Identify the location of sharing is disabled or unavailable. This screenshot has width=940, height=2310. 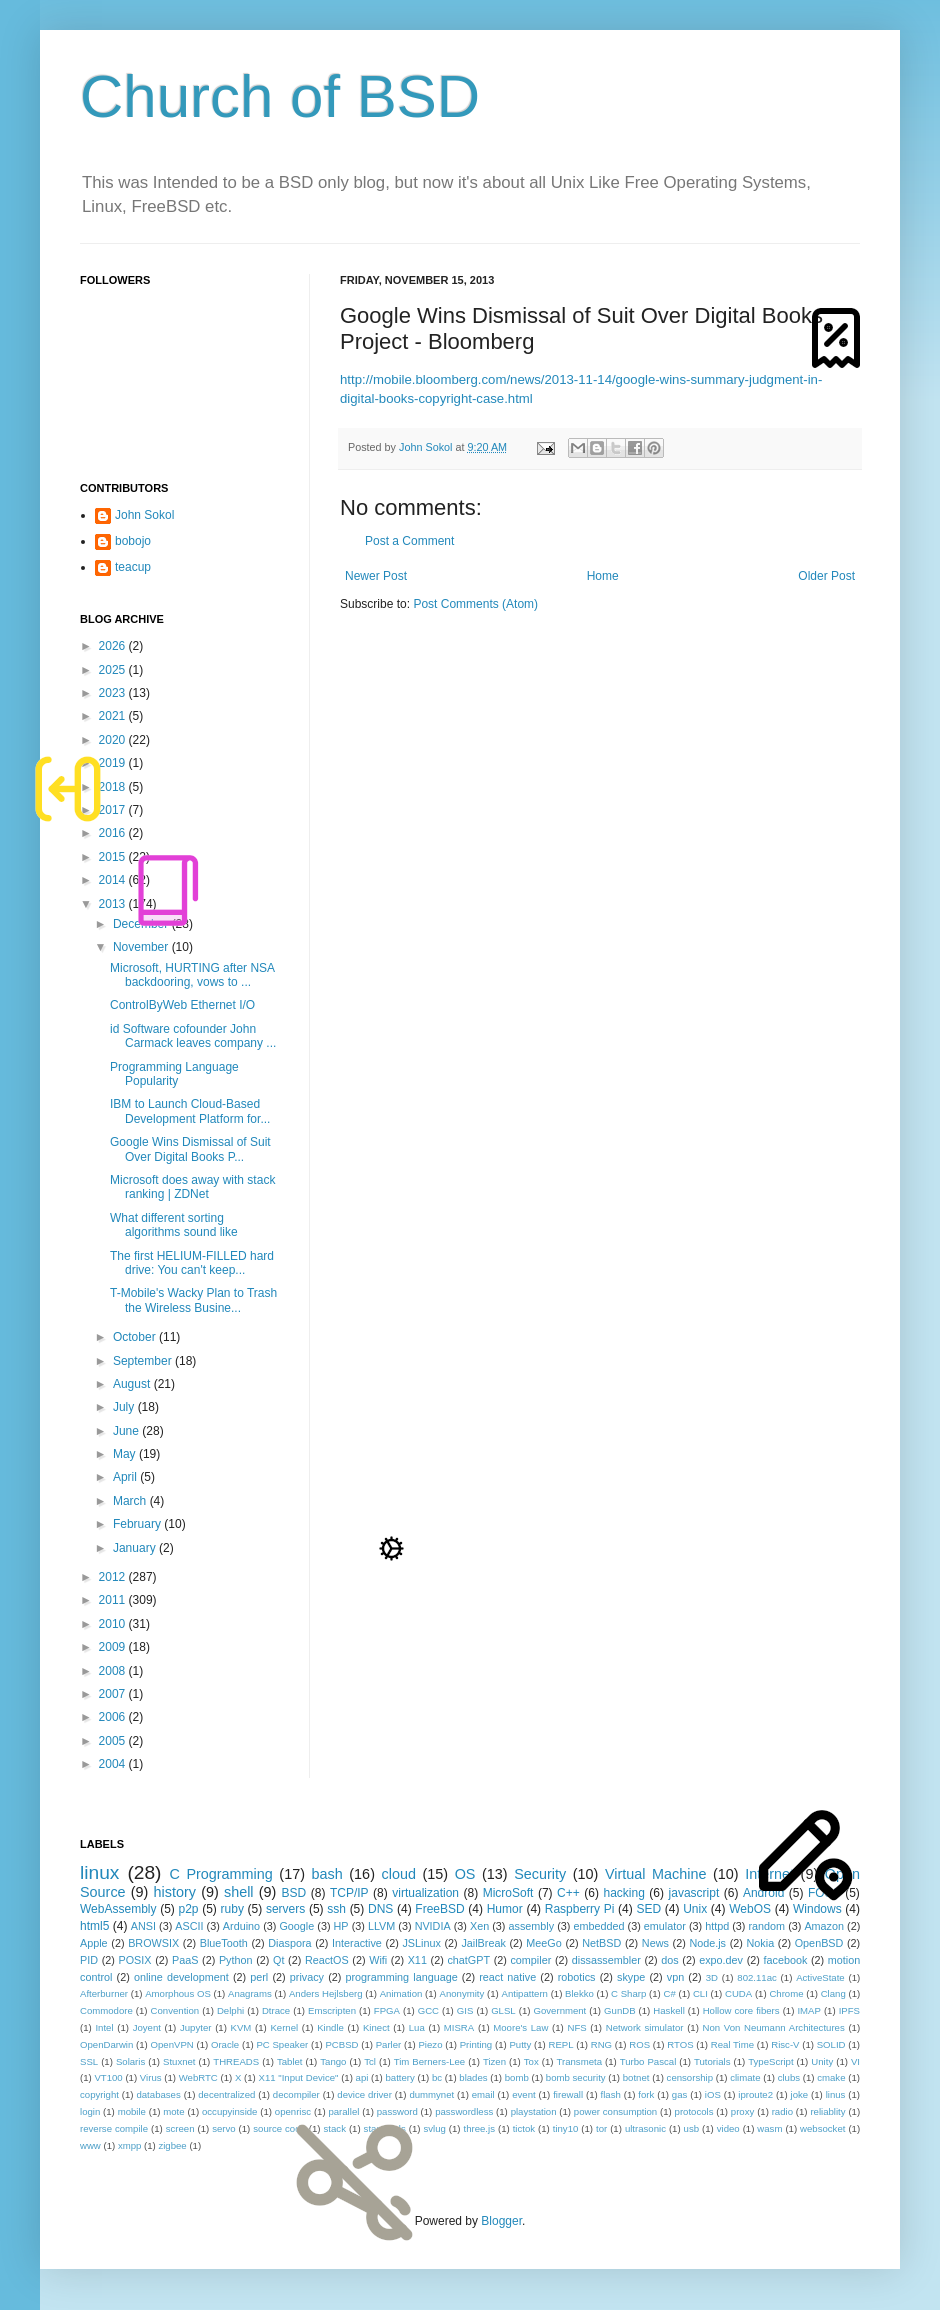
(354, 2182).